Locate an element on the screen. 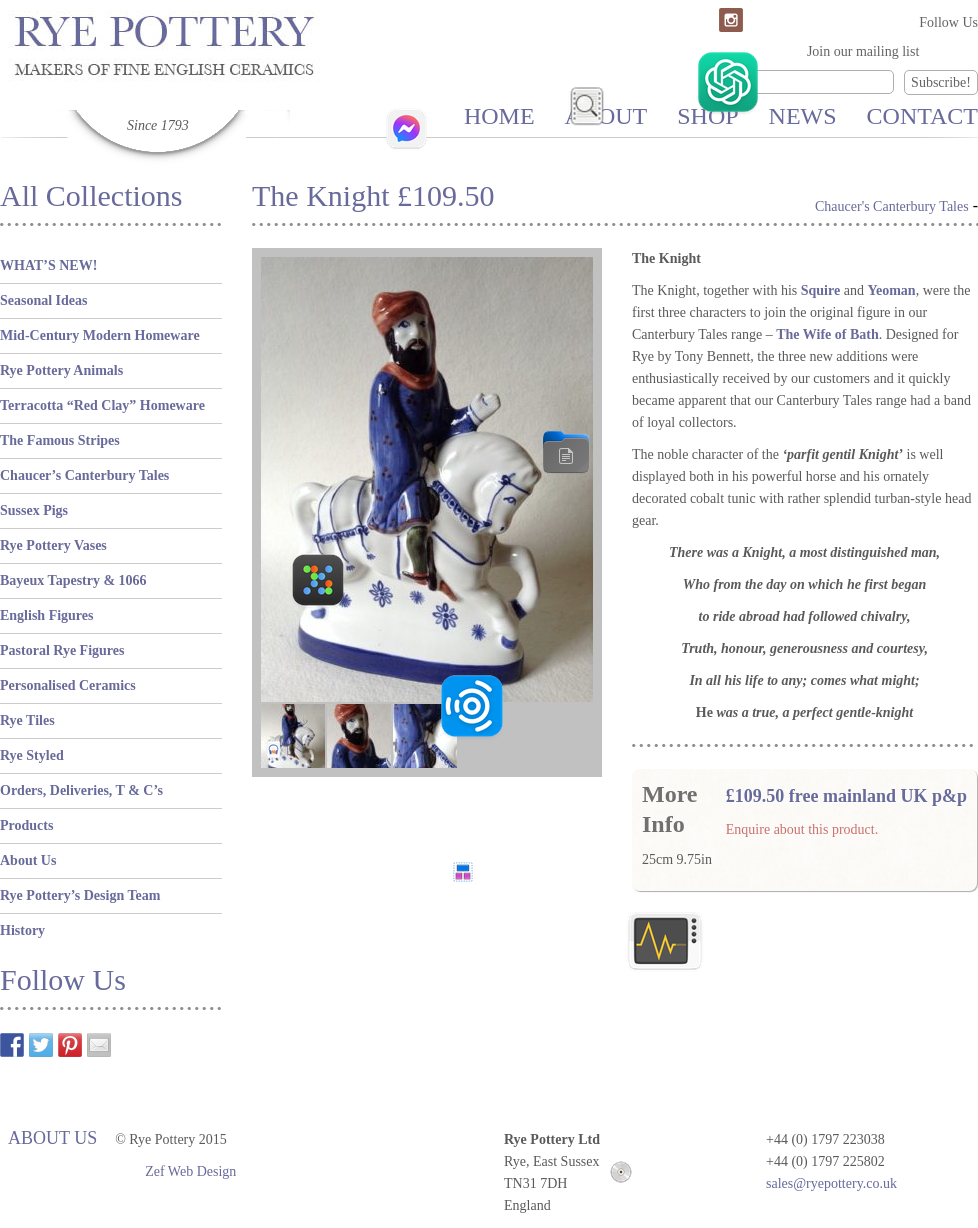 Image resolution: width=978 pixels, height=1228 pixels. select all items in the current view is located at coordinates (463, 872).